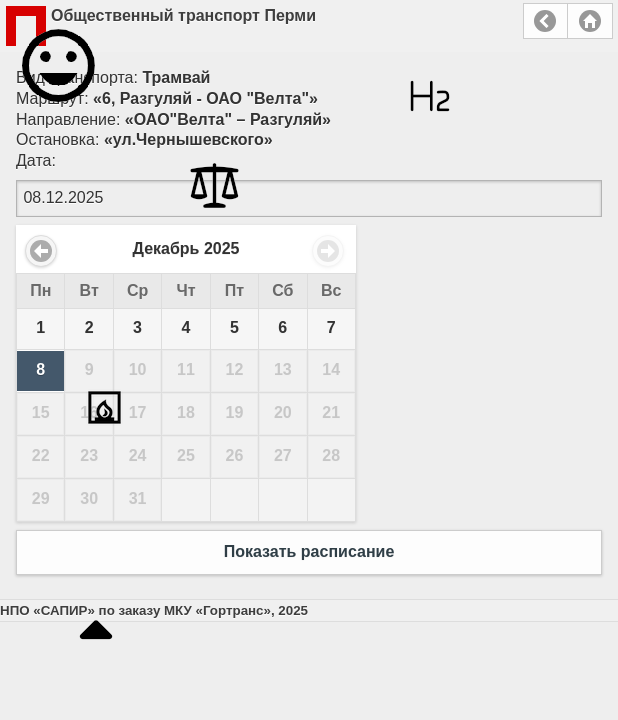 This screenshot has height=720, width=618. Describe the element at coordinates (214, 185) in the screenshot. I see `access legal or compliance settings` at that location.